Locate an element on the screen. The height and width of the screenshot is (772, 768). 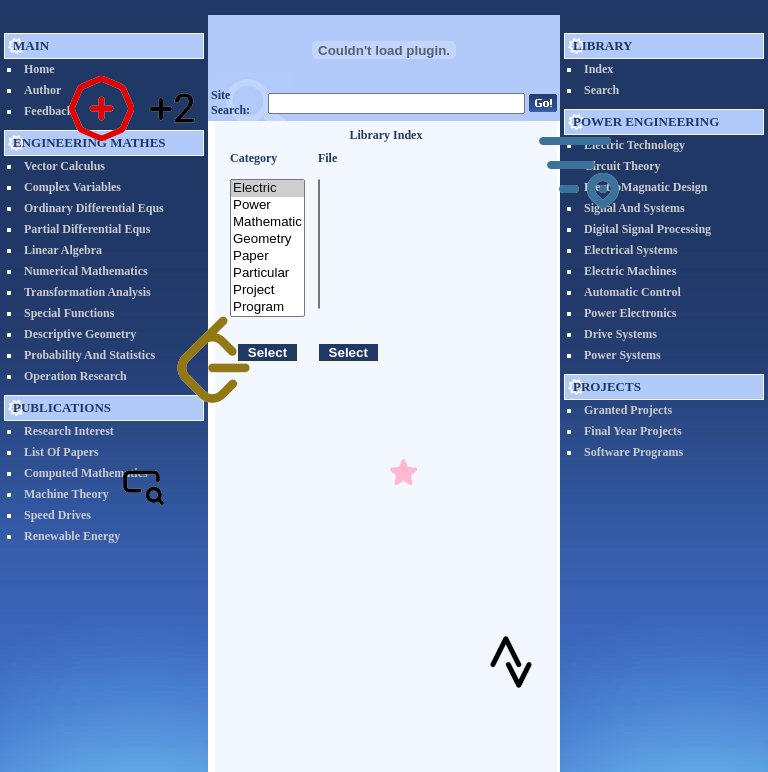
search within an input field is located at coordinates (141, 482).